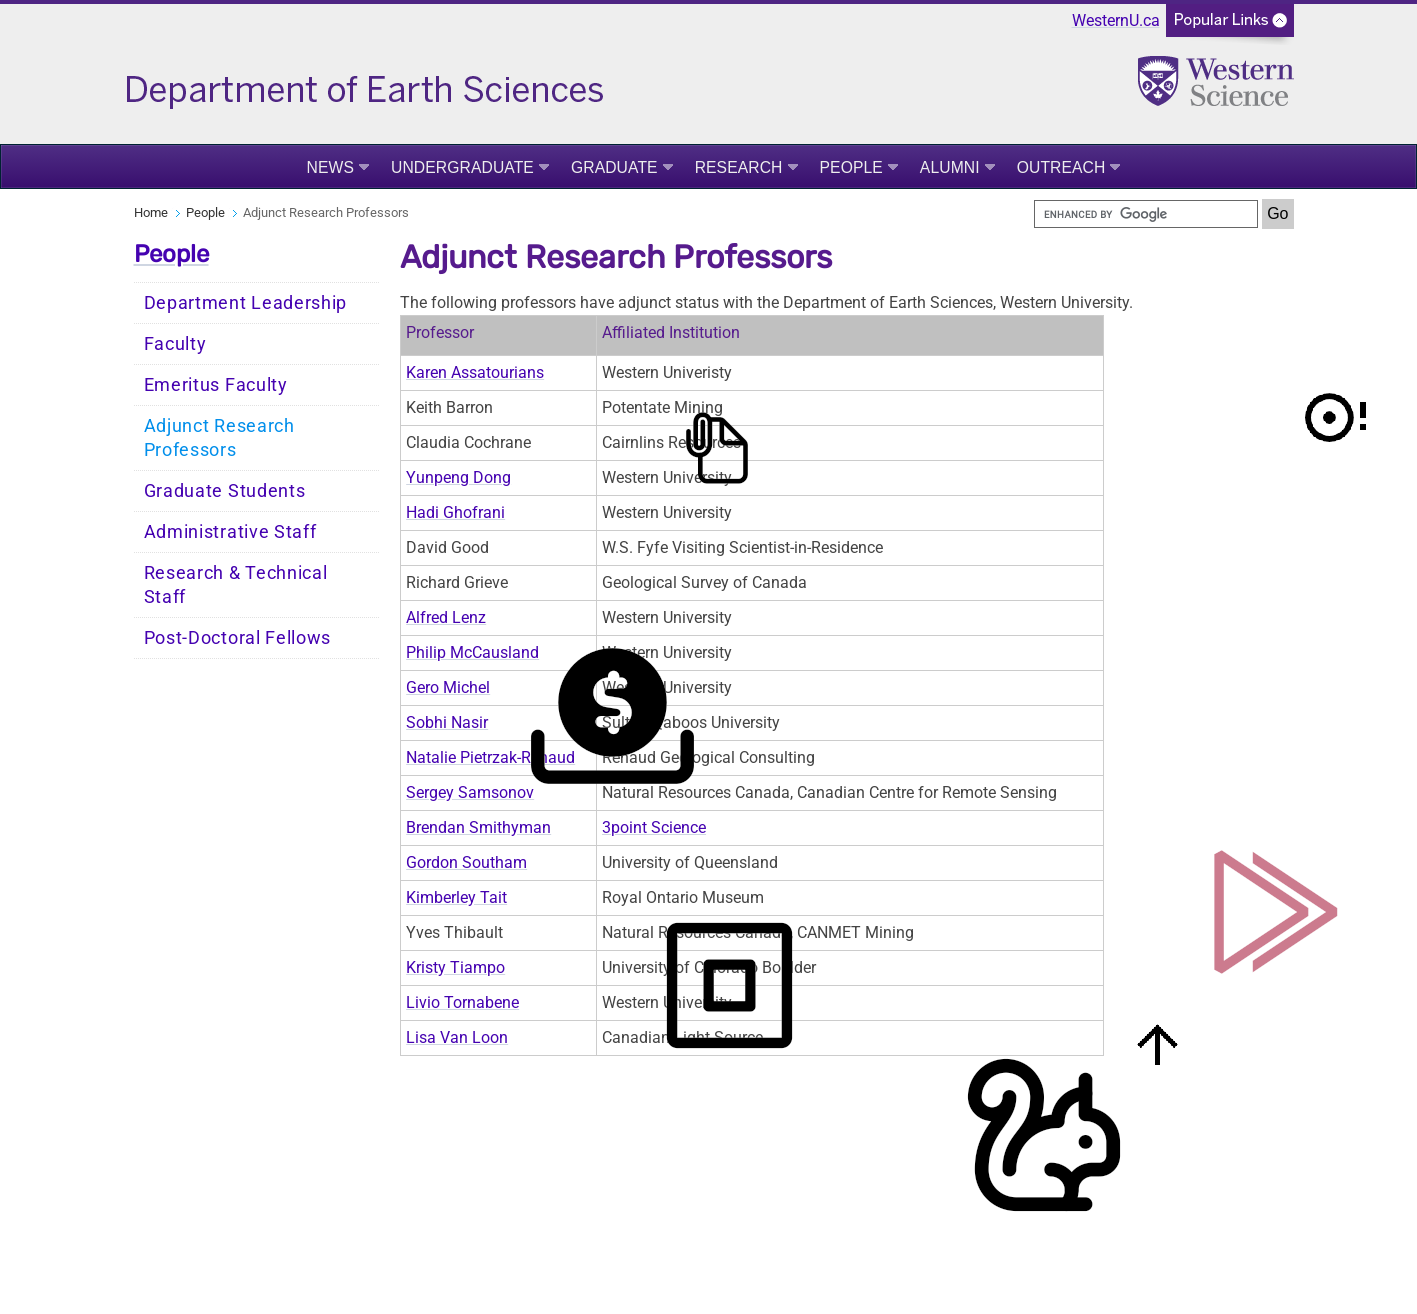 This screenshot has width=1417, height=1314. What do you see at coordinates (1272, 908) in the screenshot?
I see `run all tasks or scripts` at bounding box center [1272, 908].